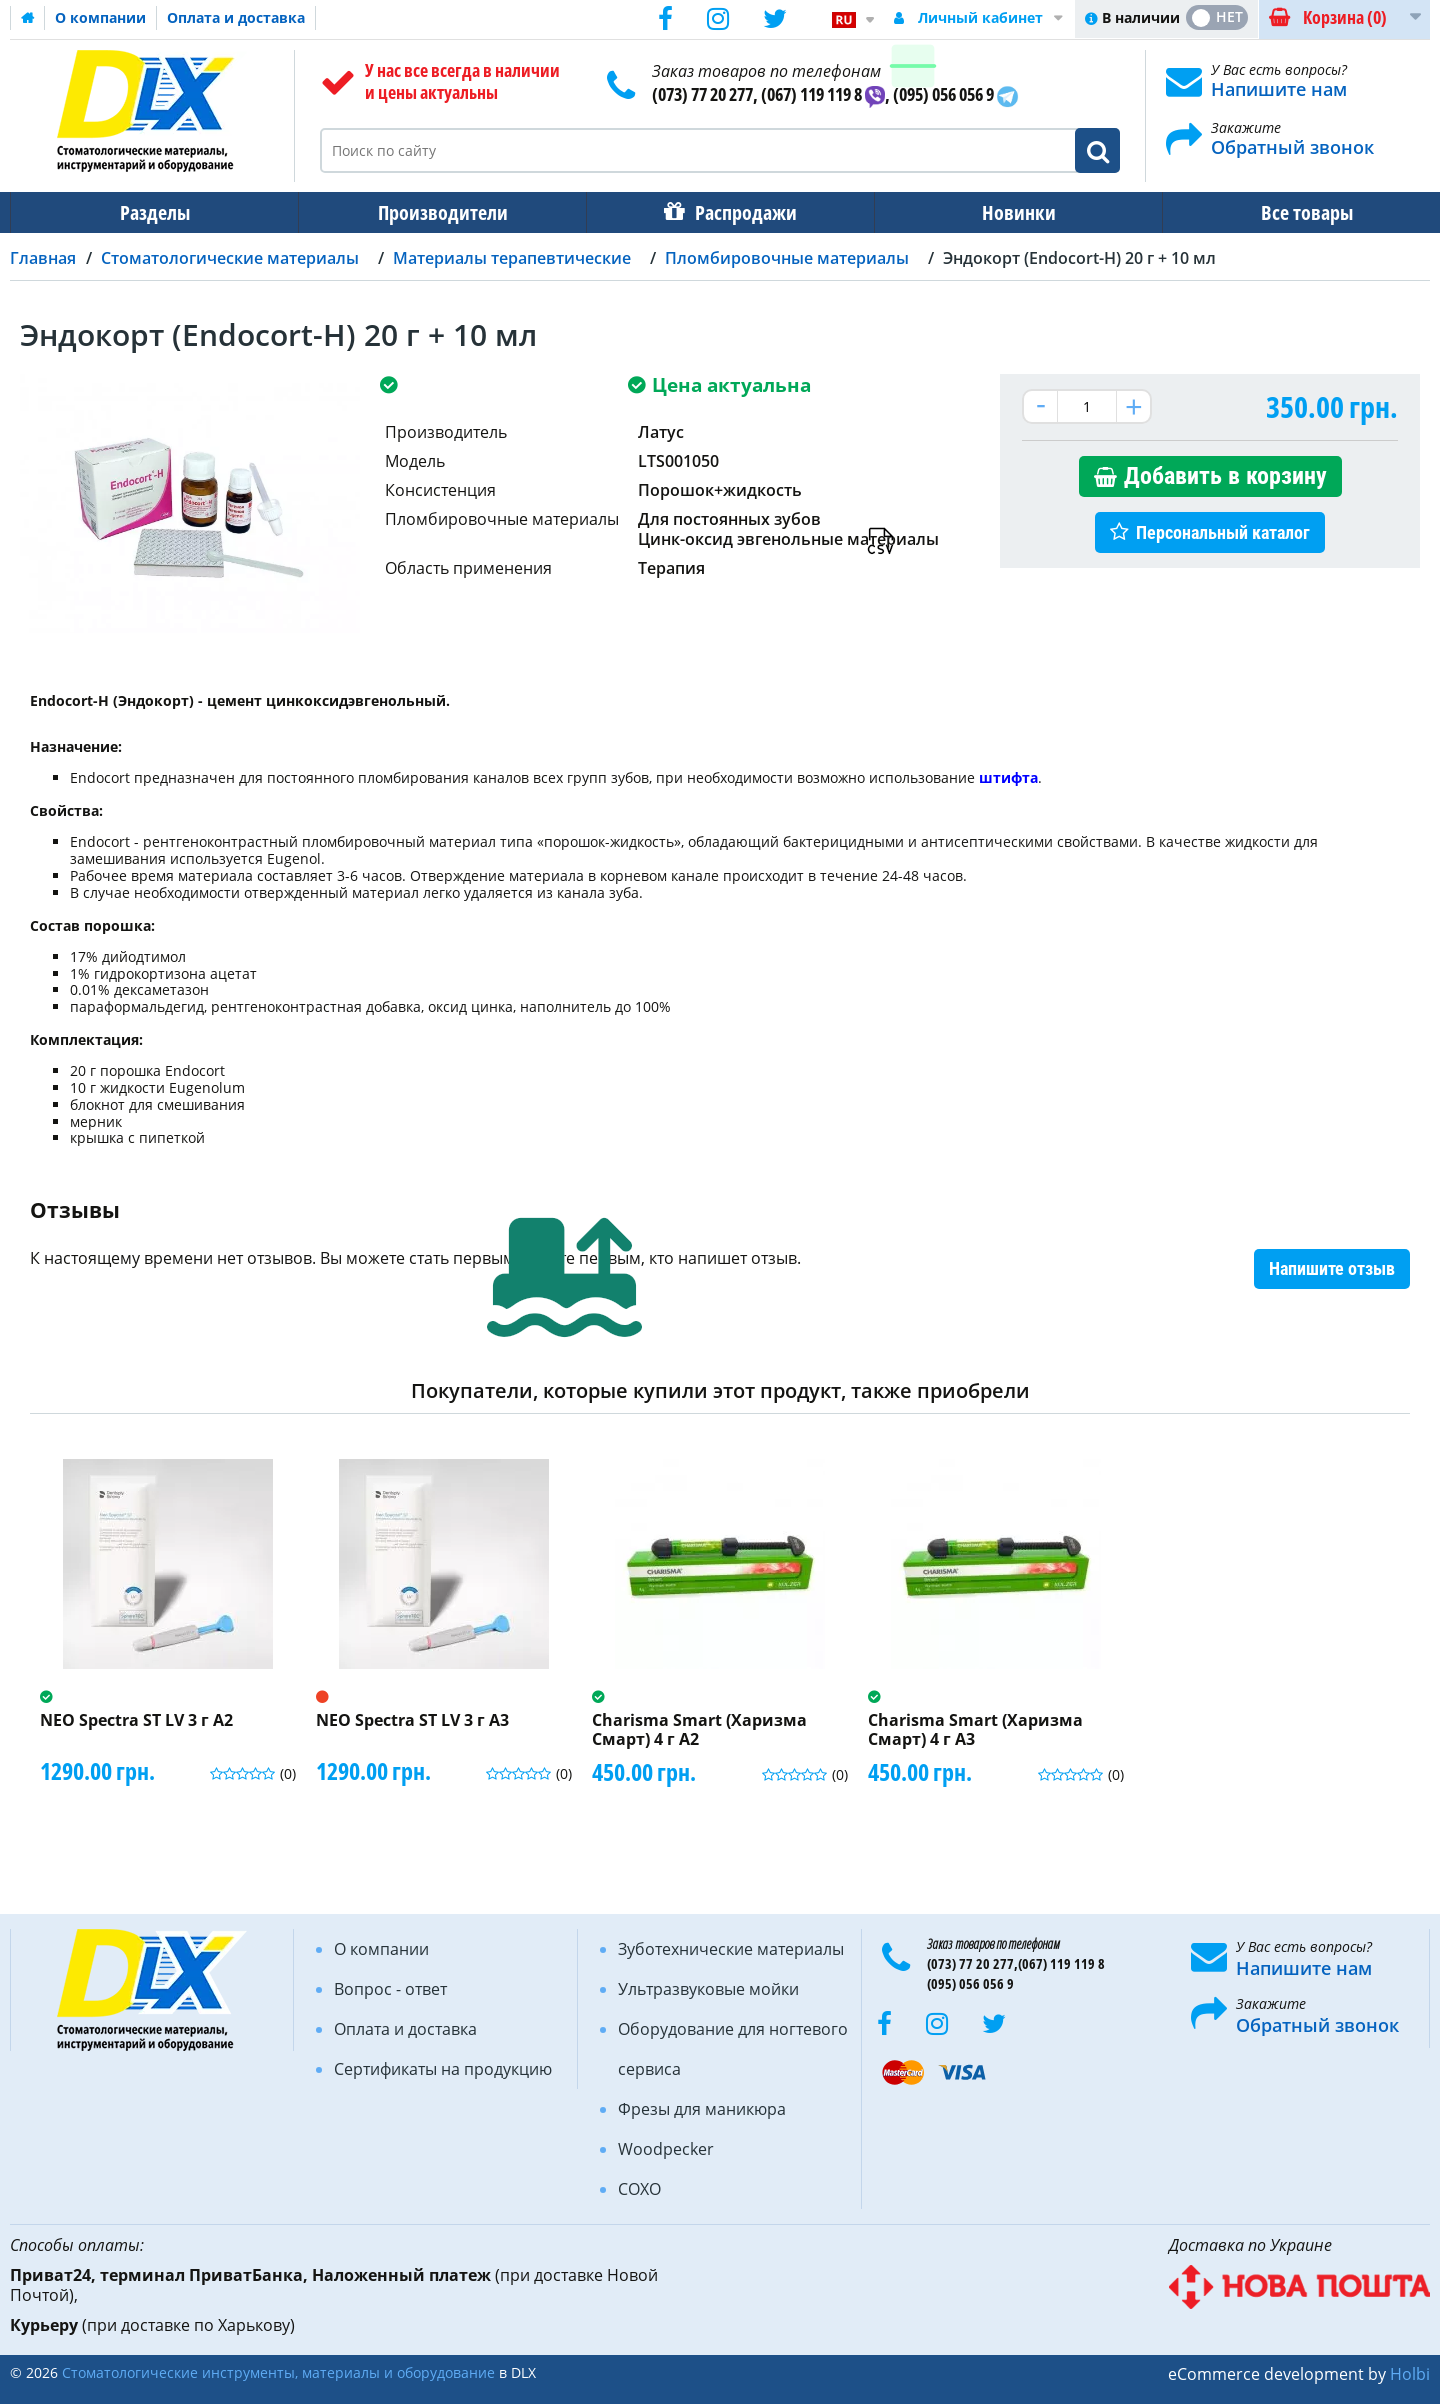  Describe the element at coordinates (913, 66) in the screenshot. I see `decrease quantity or value` at that location.